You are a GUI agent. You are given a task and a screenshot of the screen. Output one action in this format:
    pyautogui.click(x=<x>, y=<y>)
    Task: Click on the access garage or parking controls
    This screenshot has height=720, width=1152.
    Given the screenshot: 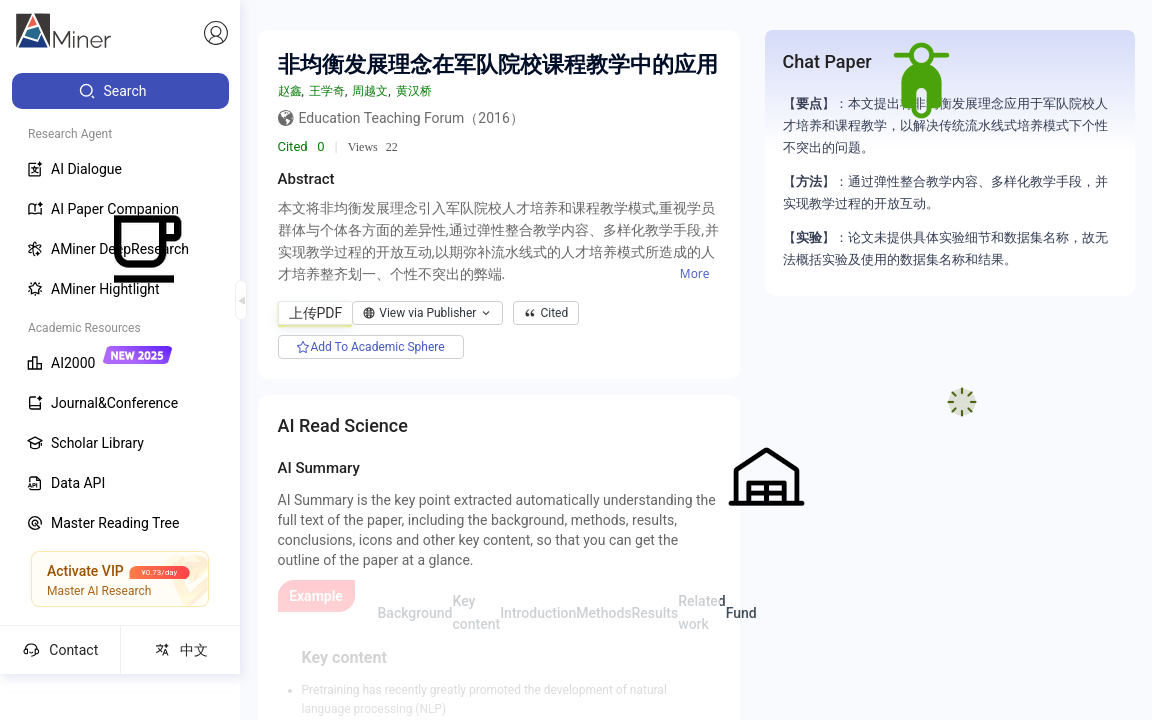 What is the action you would take?
    pyautogui.click(x=766, y=480)
    